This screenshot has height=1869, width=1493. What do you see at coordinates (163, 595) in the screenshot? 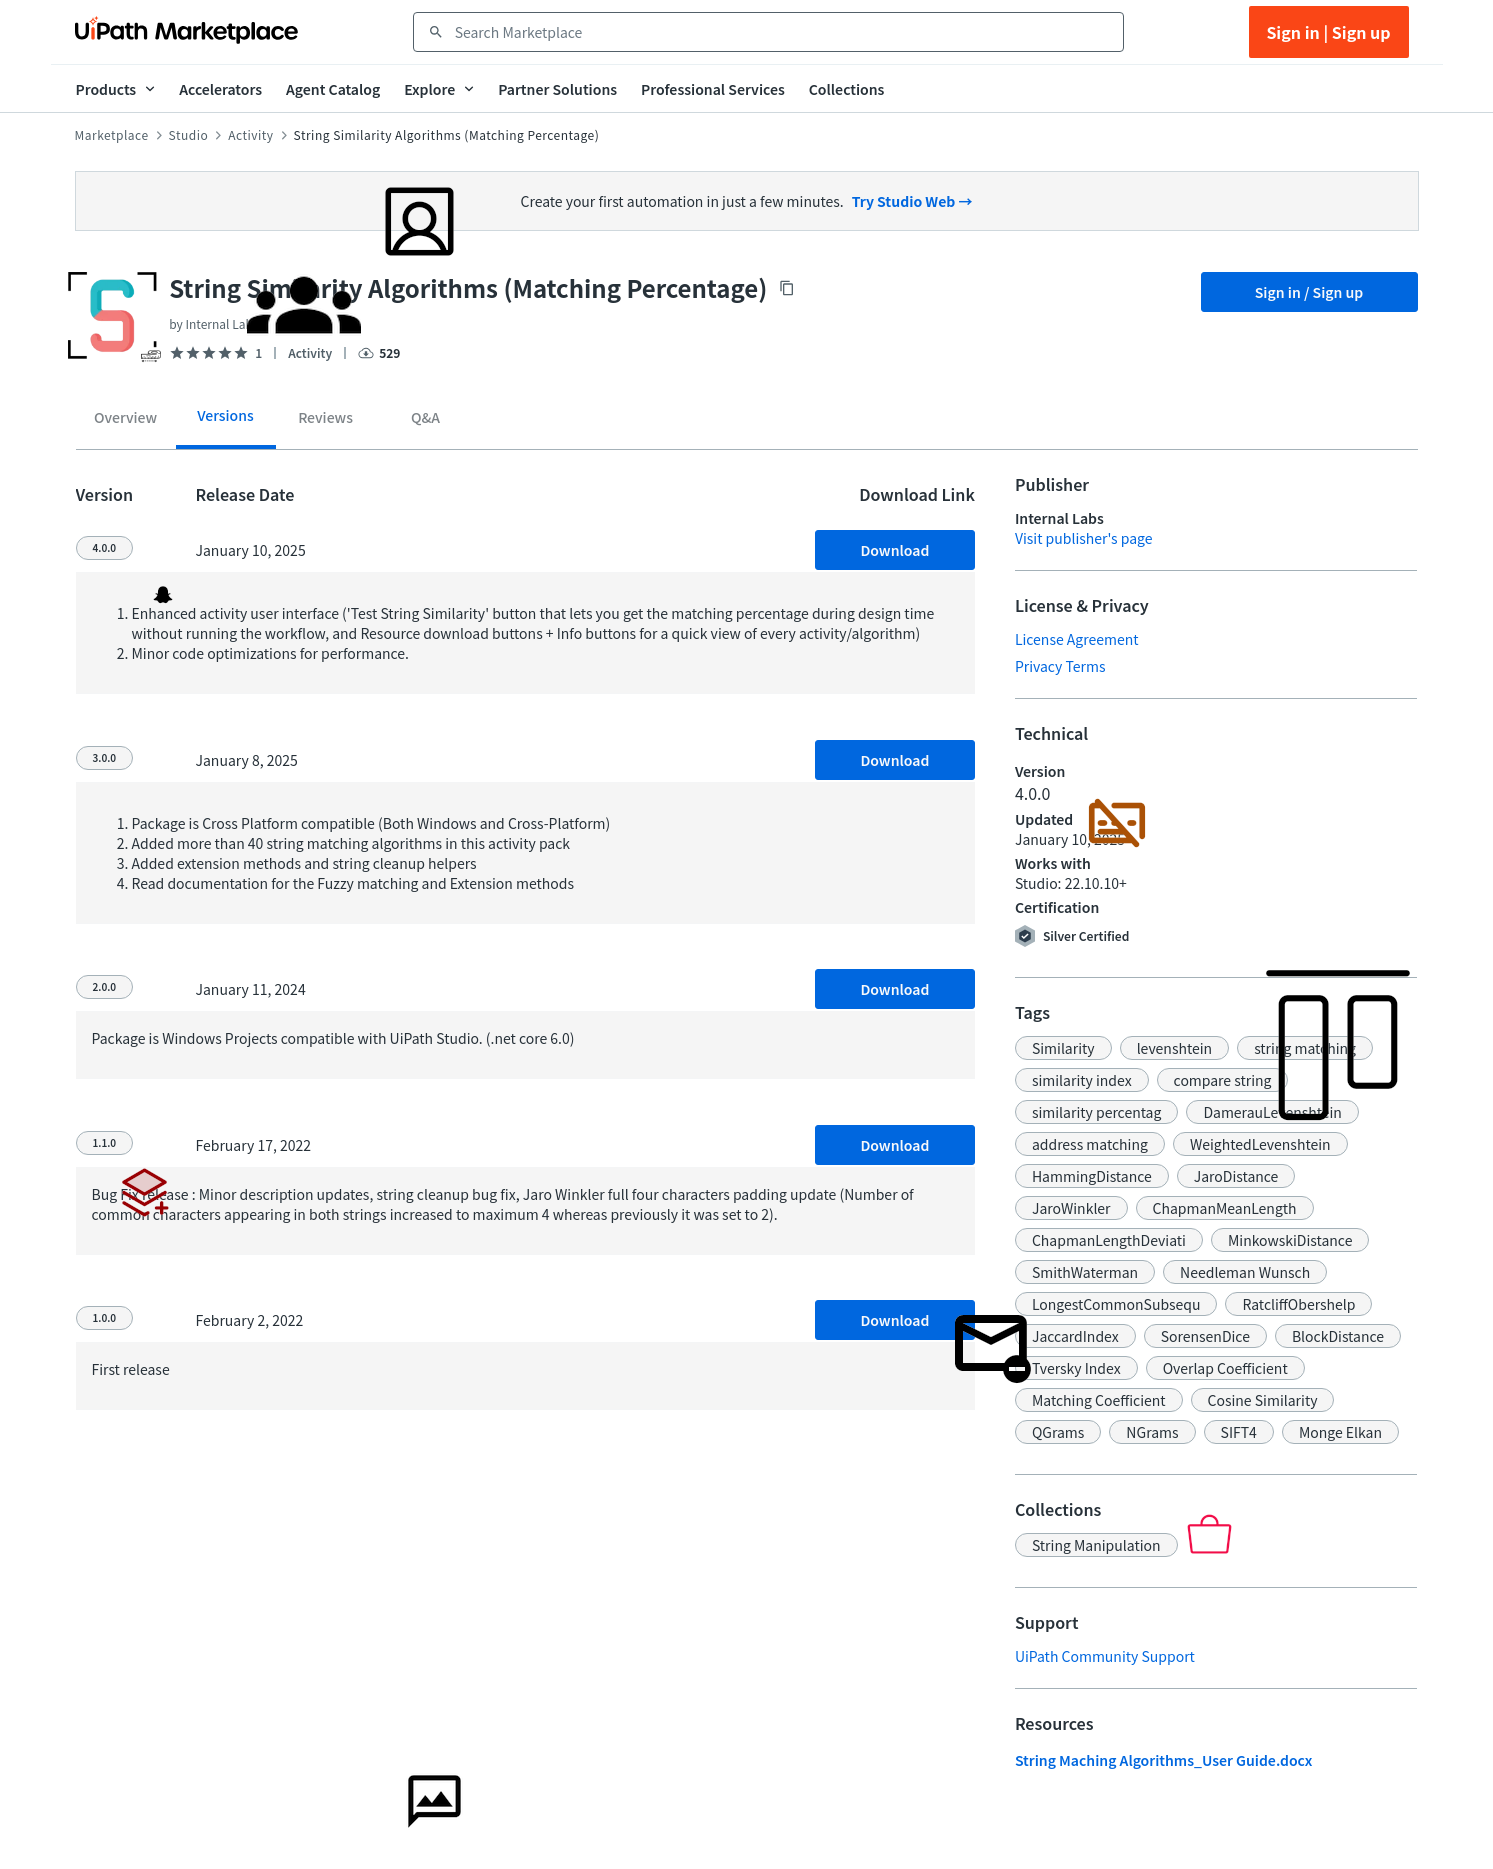
I see `open Snapchat app` at bounding box center [163, 595].